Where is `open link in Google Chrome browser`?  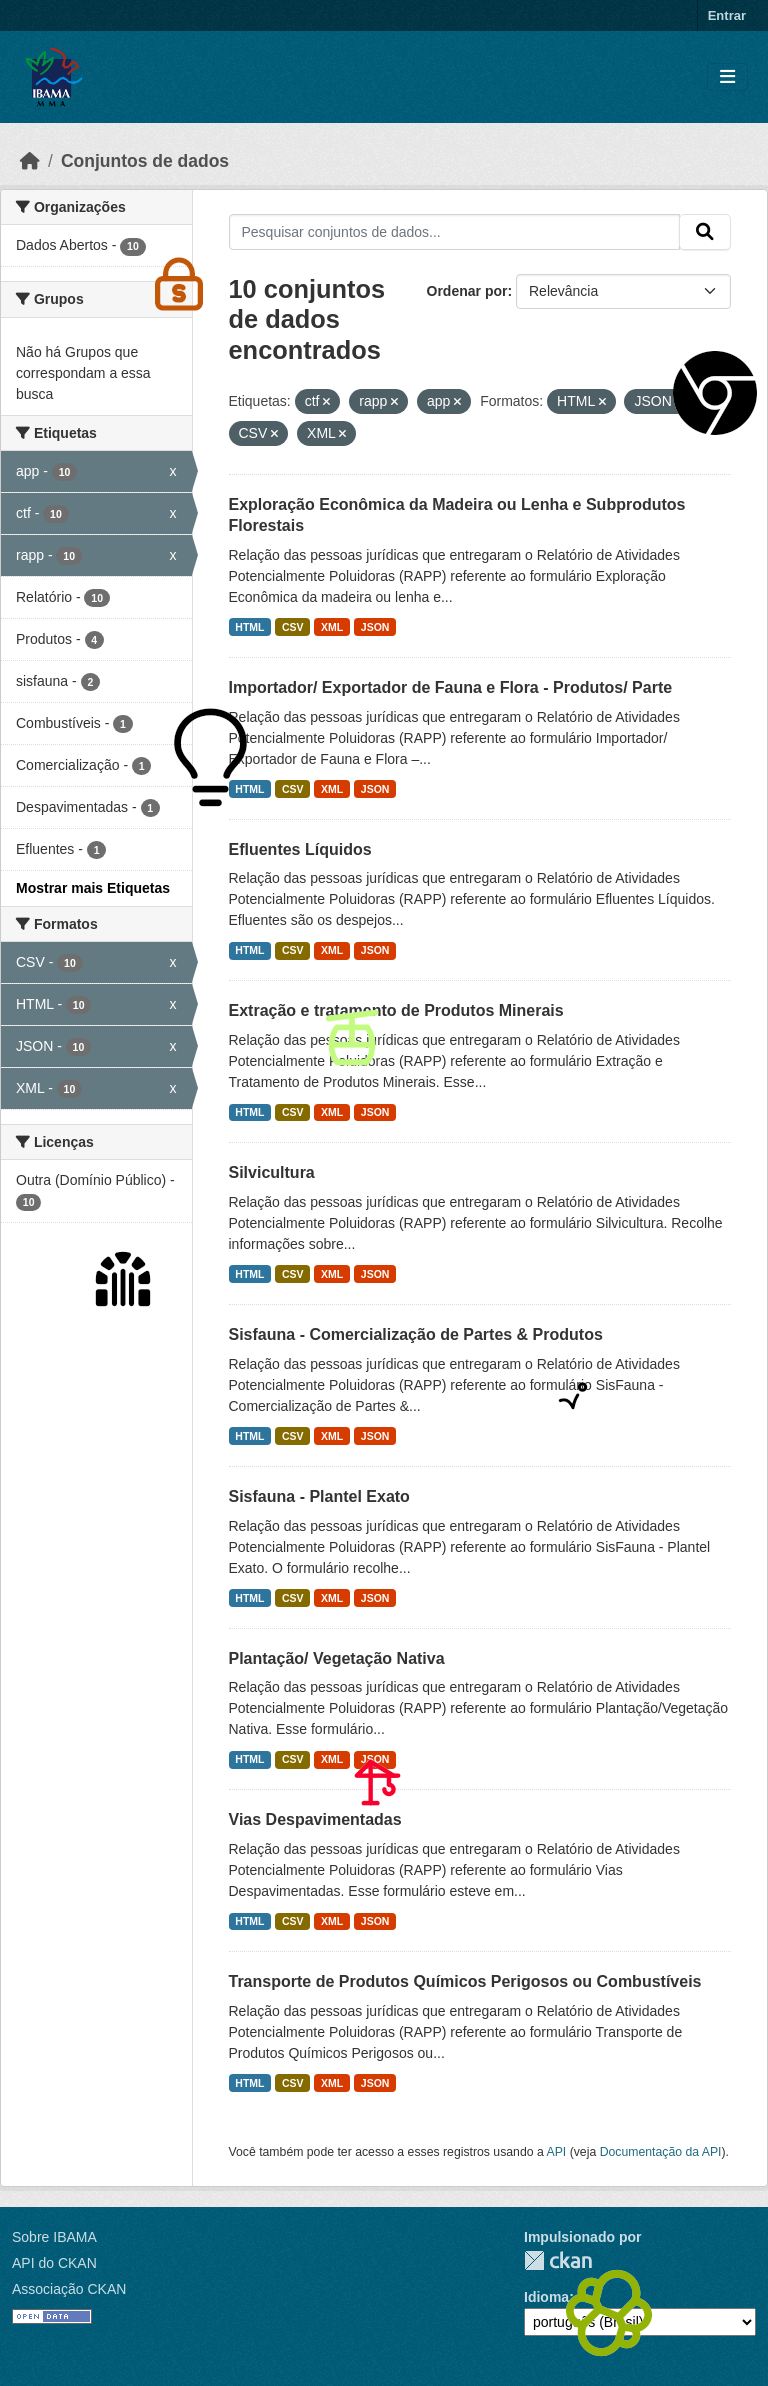
open link in Google Chrome browser is located at coordinates (715, 393).